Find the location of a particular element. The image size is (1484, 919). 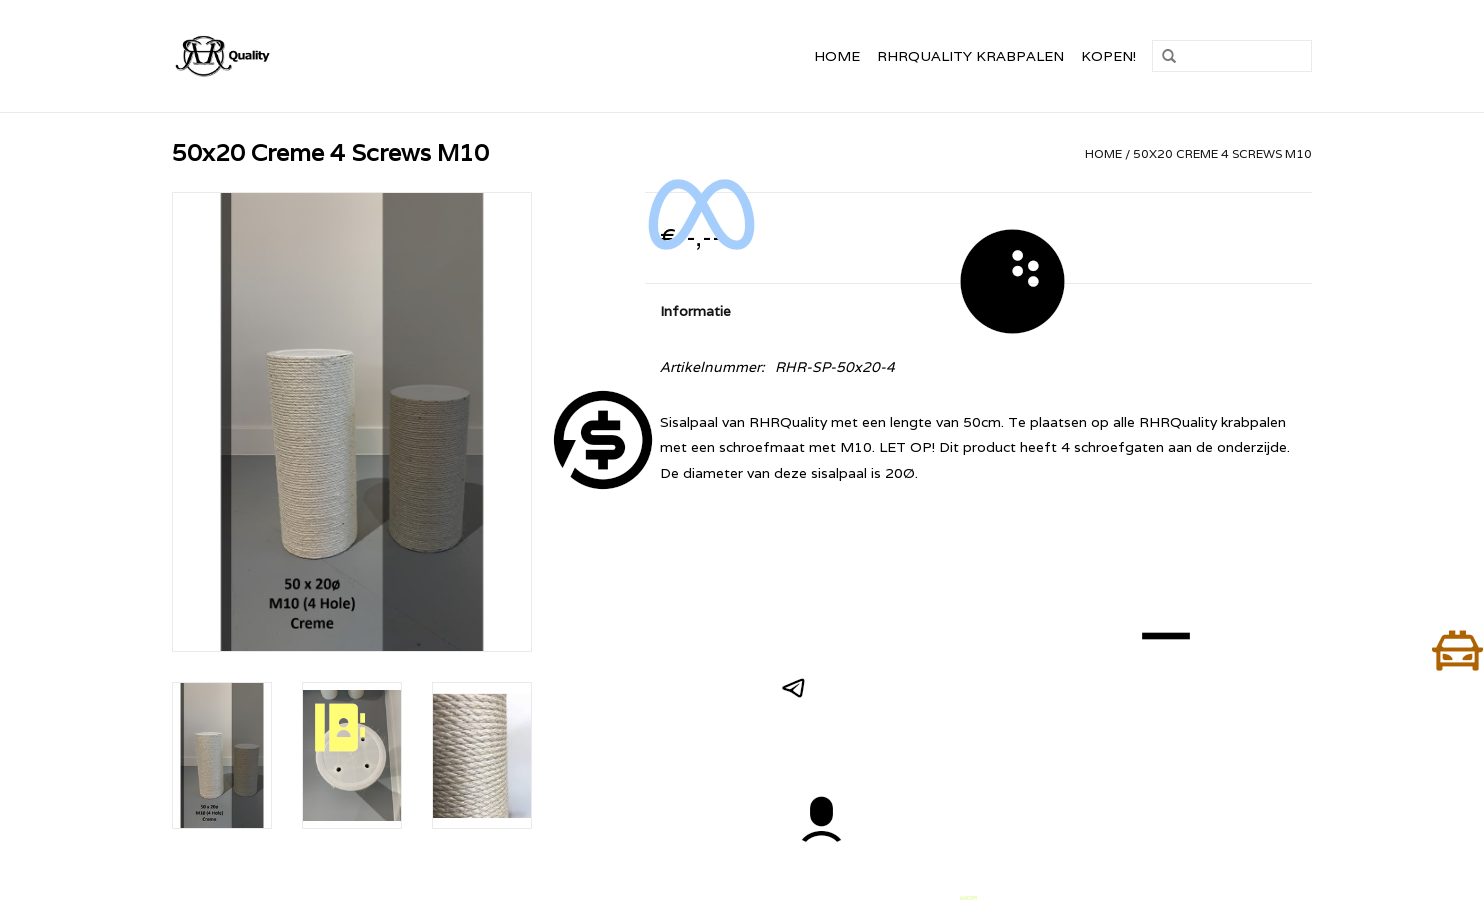

Meta company logo is located at coordinates (701, 214).